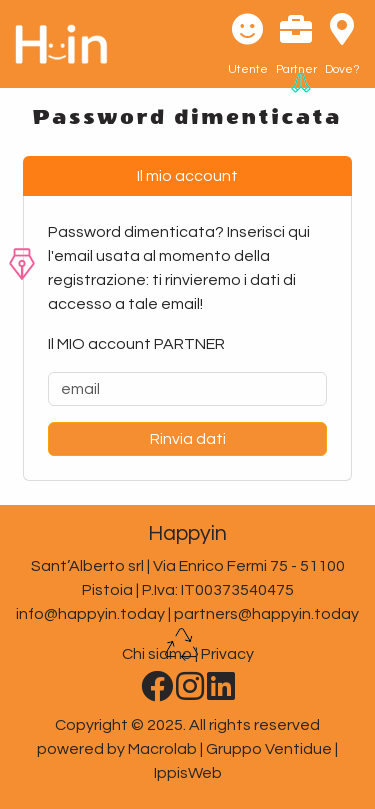 Image resolution: width=375 pixels, height=809 pixels. I want to click on recycle or move item to trash, so click(181, 644).